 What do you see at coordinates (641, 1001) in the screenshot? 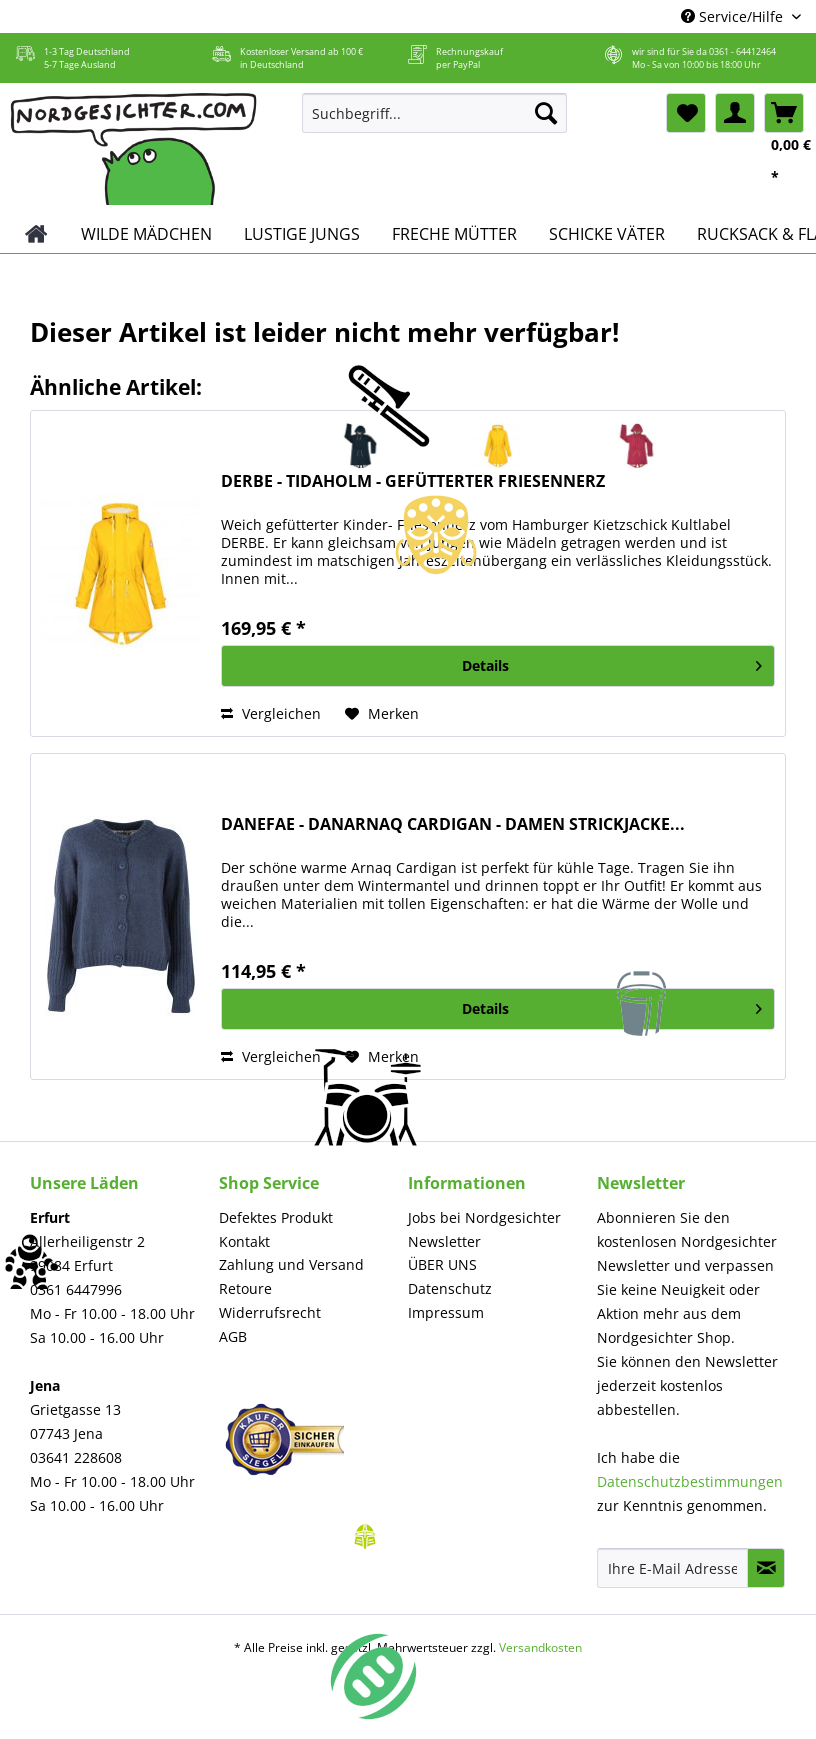
I see `a bucket or container item in game inventory` at bounding box center [641, 1001].